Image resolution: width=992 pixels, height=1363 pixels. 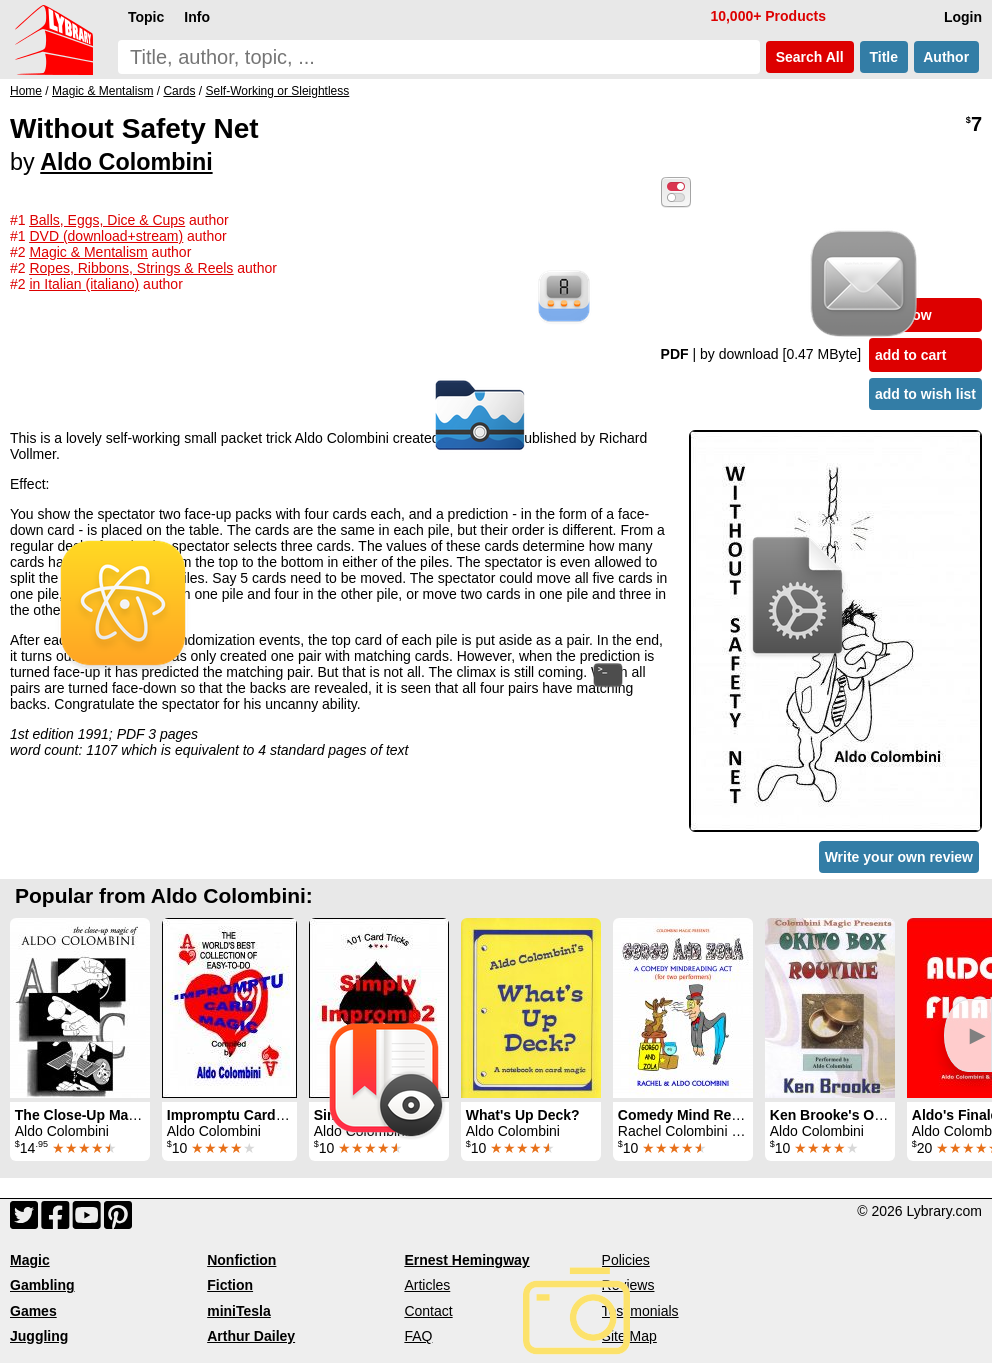 What do you see at coordinates (608, 675) in the screenshot?
I see `open the terminal or command line` at bounding box center [608, 675].